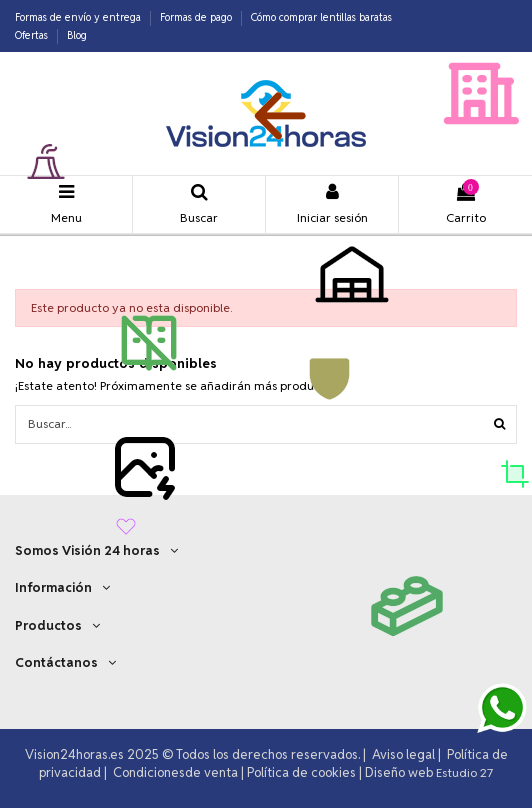  What do you see at coordinates (282, 117) in the screenshot?
I see `go back to the previous page` at bounding box center [282, 117].